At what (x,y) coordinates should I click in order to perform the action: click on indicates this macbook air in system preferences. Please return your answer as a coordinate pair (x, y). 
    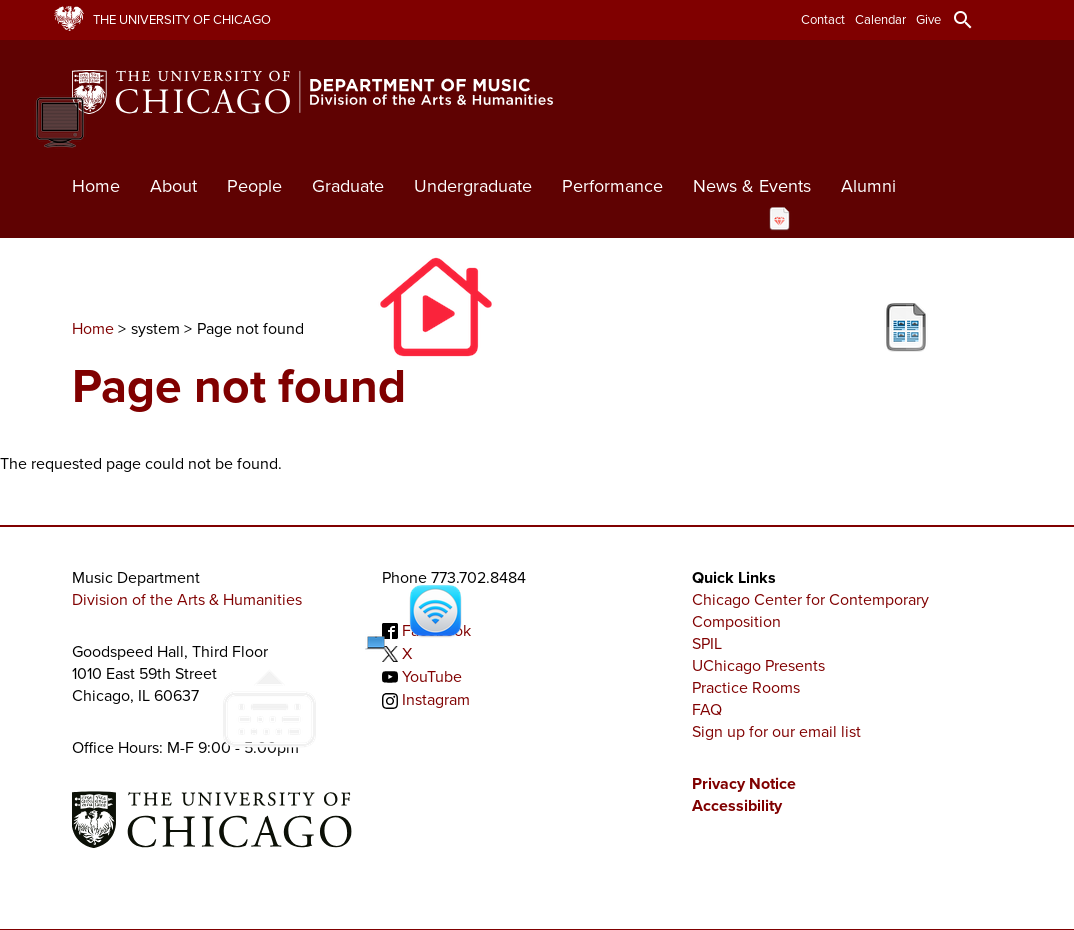
    Looking at the image, I should click on (376, 641).